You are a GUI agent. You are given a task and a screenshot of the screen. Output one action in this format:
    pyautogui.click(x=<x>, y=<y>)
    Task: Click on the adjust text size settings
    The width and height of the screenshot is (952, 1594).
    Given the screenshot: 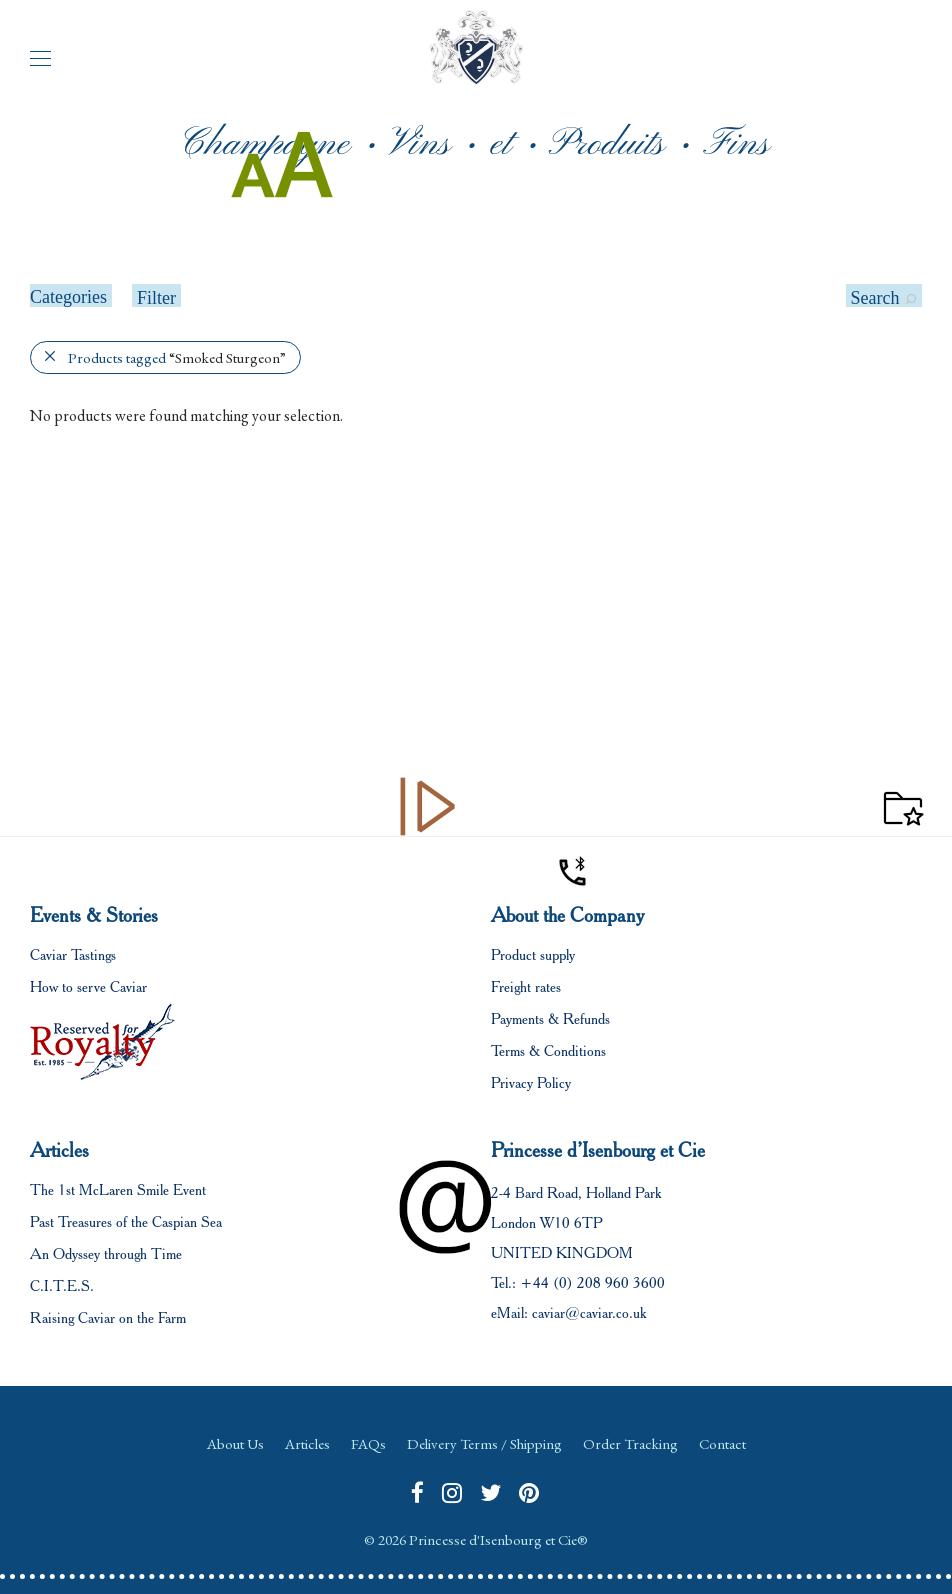 What is the action you would take?
    pyautogui.click(x=282, y=161)
    